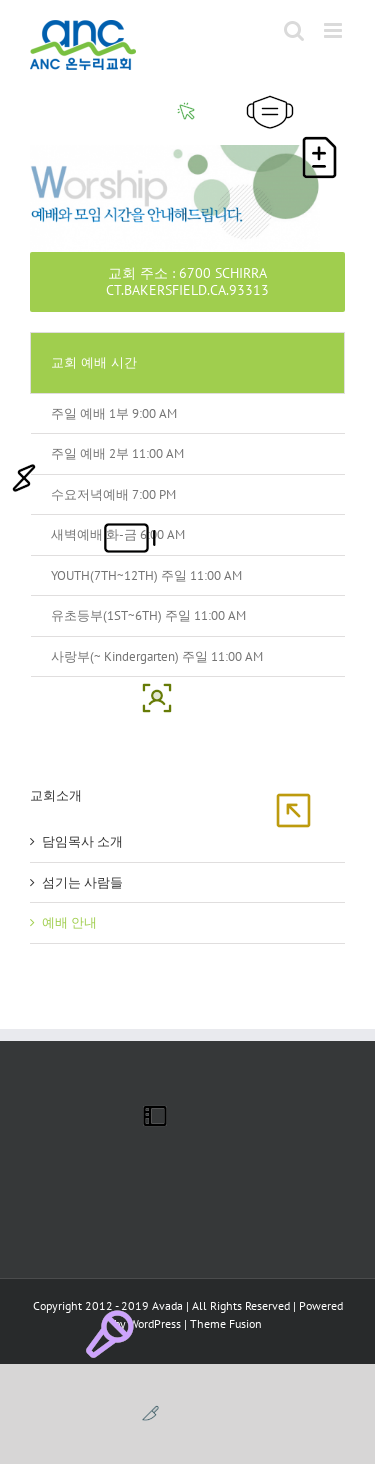 The image size is (375, 1464). I want to click on navigate to previous screen or parent folder, so click(293, 810).